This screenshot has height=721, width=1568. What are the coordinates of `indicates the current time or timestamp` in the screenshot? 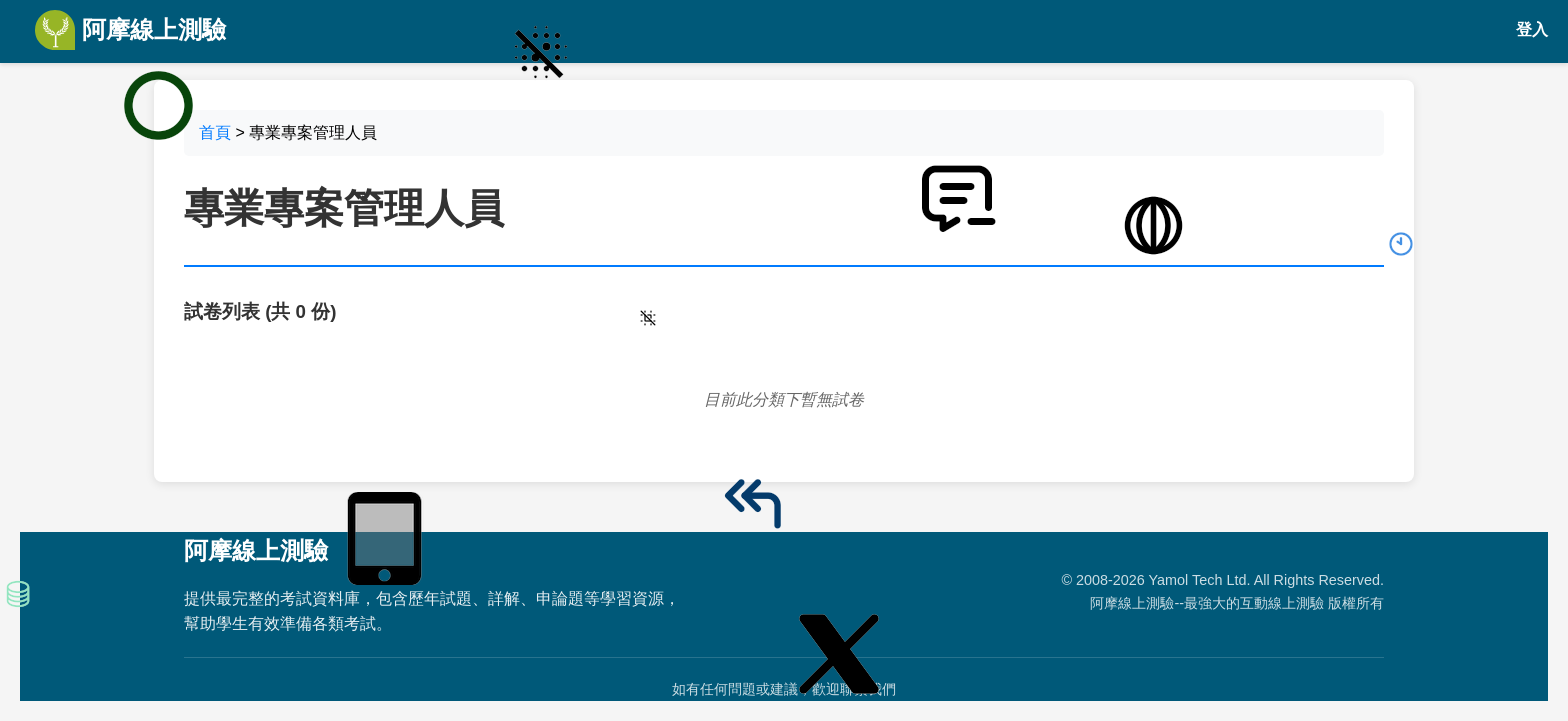 It's located at (1401, 244).